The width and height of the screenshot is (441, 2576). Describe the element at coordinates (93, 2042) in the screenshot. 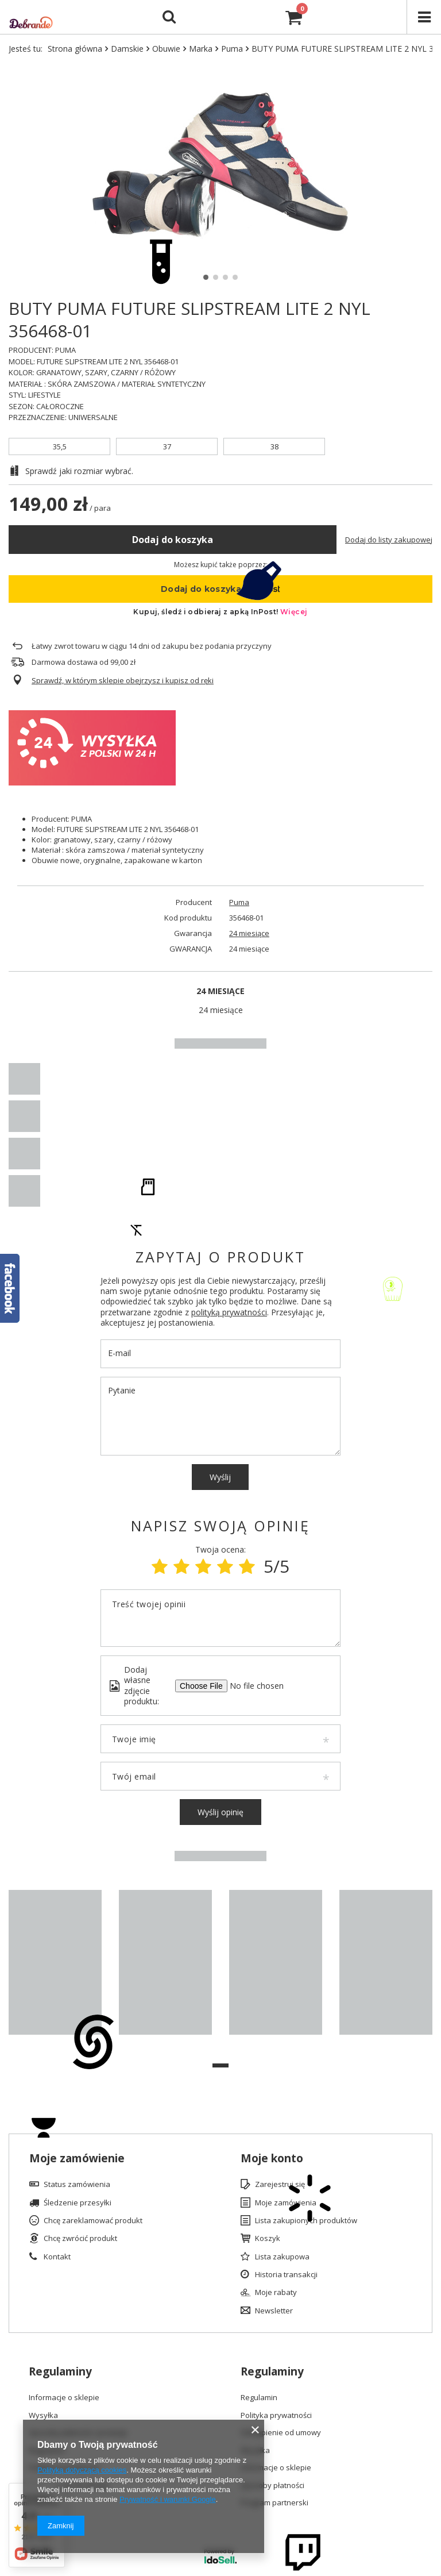

I see `upstash brand logo` at that location.